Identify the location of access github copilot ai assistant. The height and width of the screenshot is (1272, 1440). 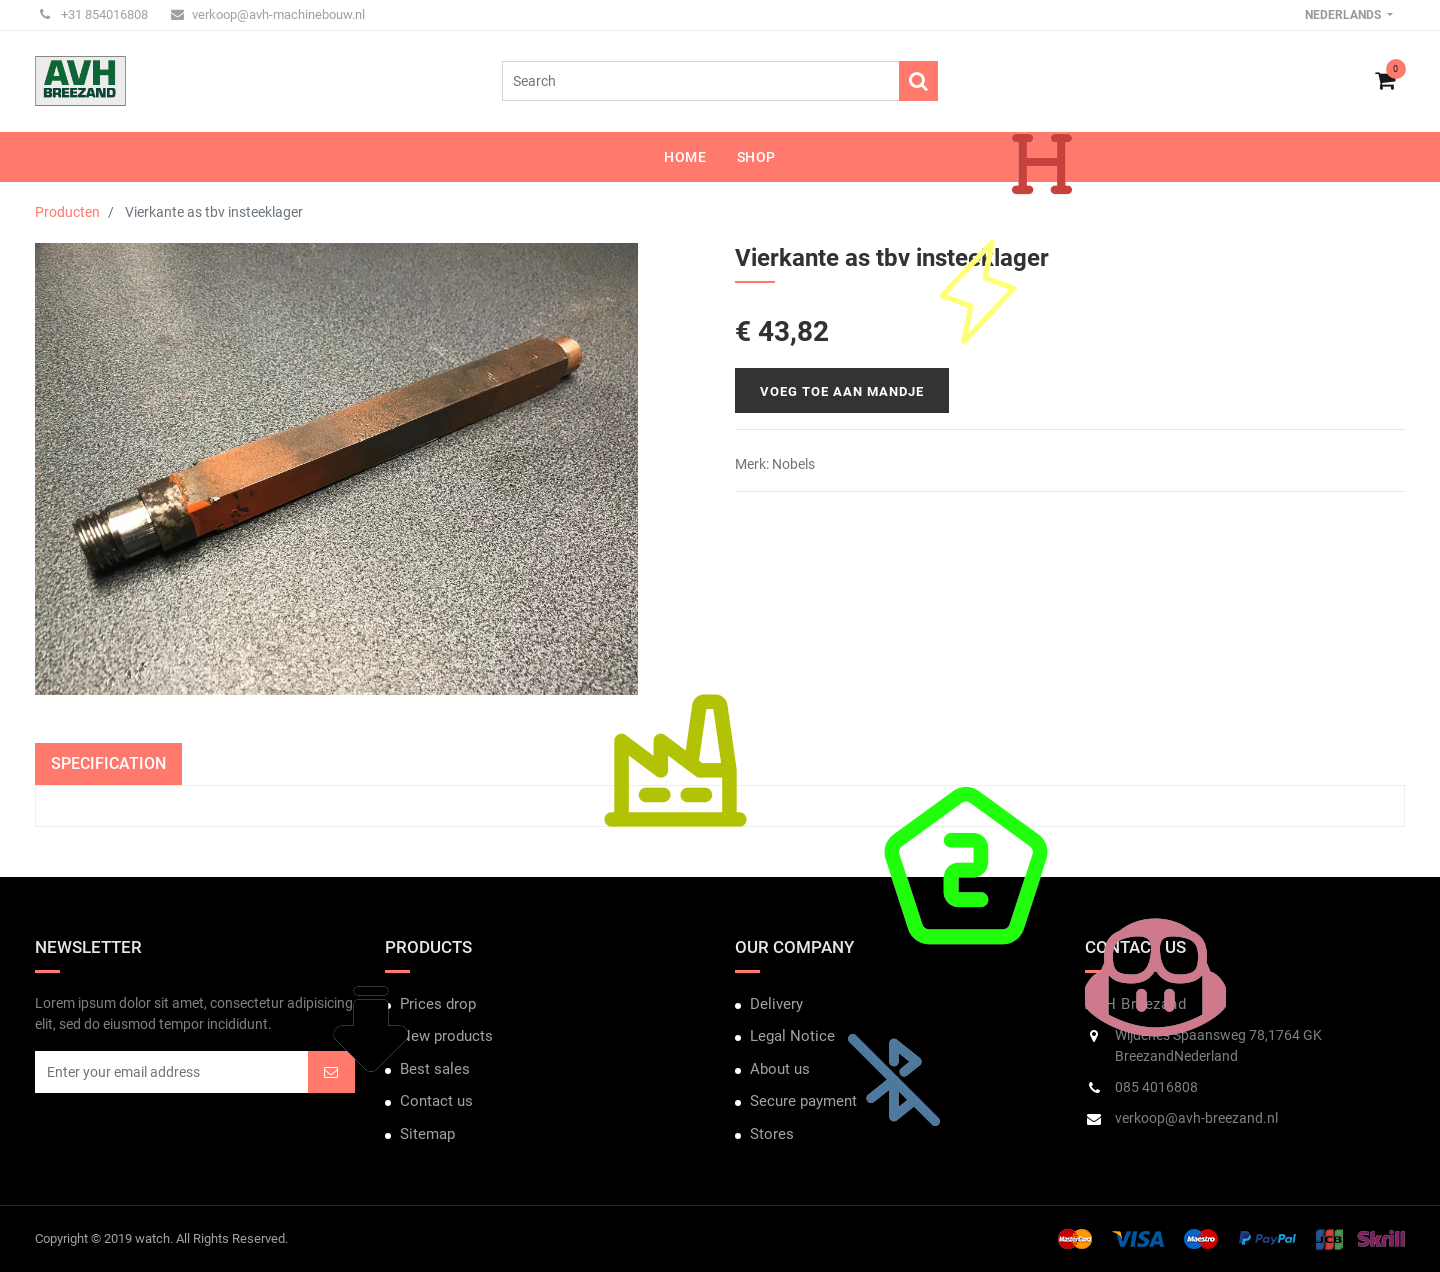
(1155, 977).